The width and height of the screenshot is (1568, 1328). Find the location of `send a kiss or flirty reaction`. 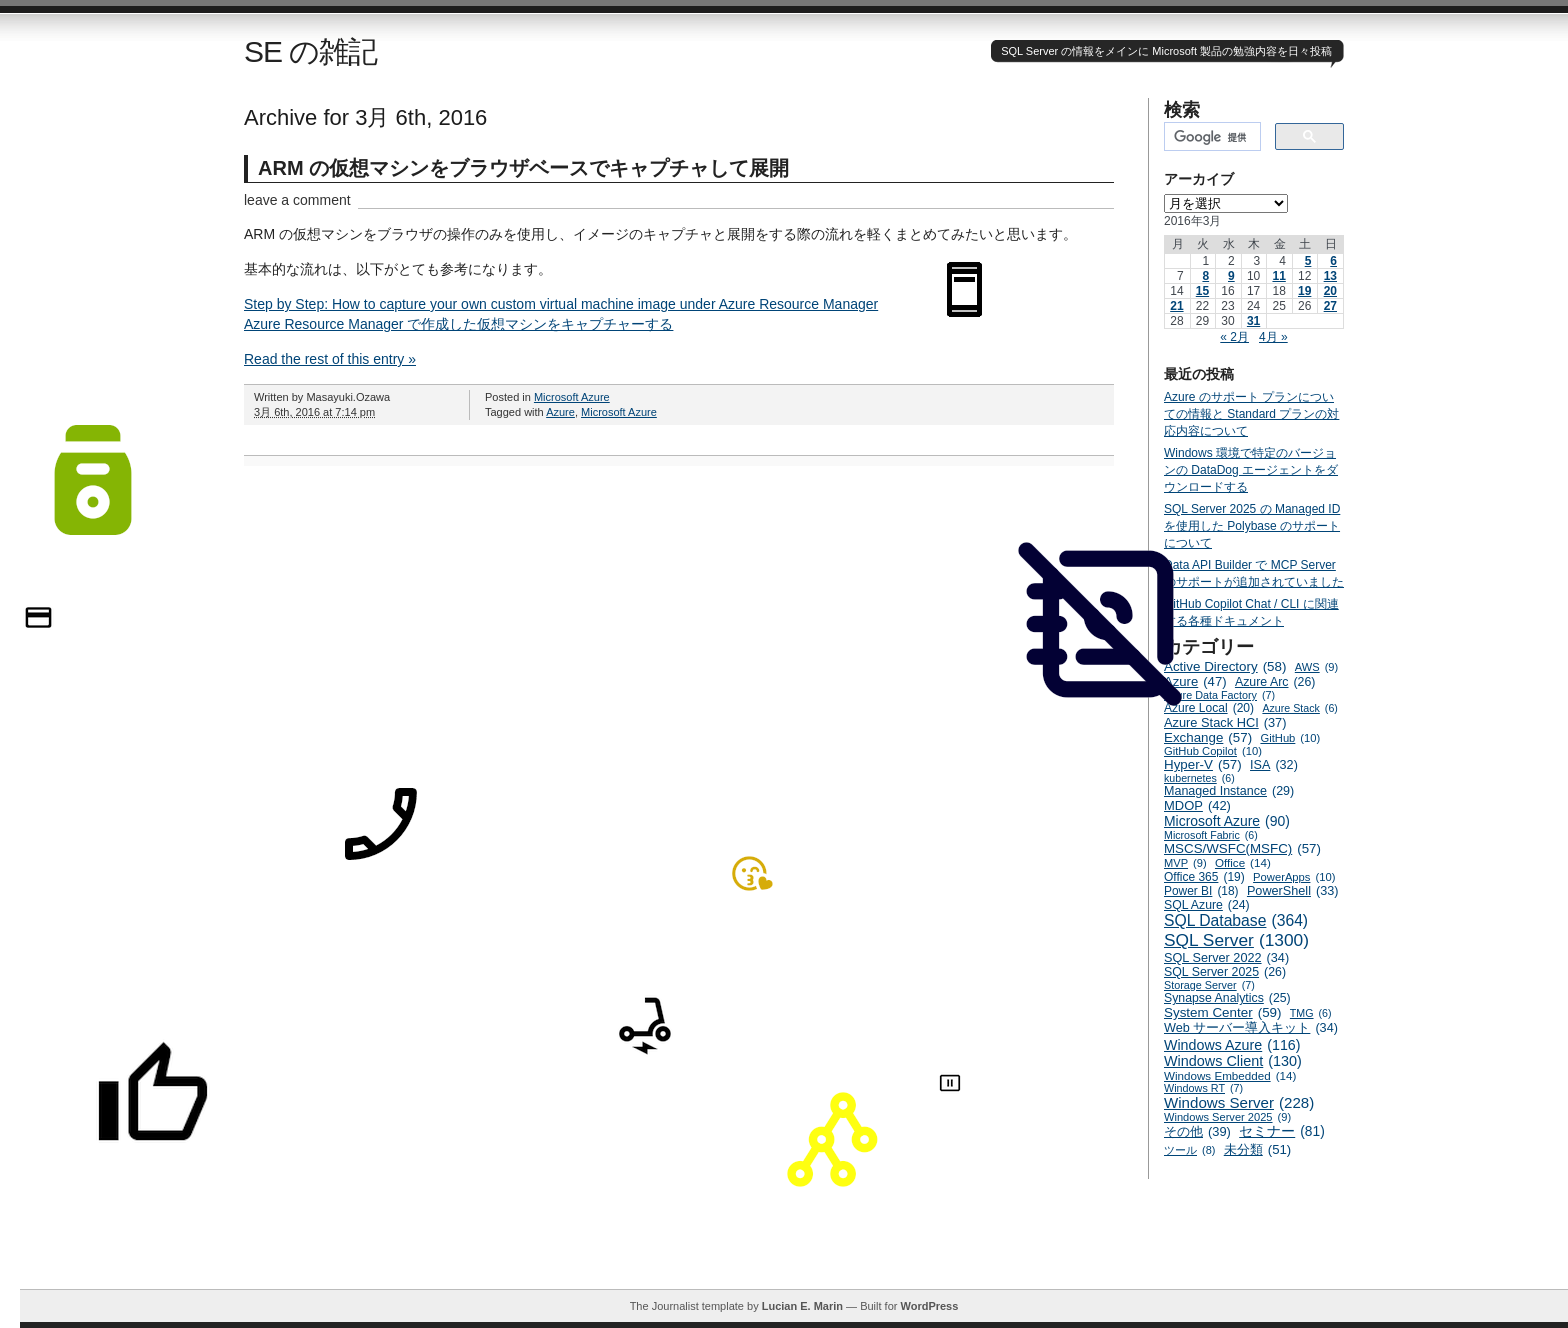

send a kiss or flirty reaction is located at coordinates (751, 873).